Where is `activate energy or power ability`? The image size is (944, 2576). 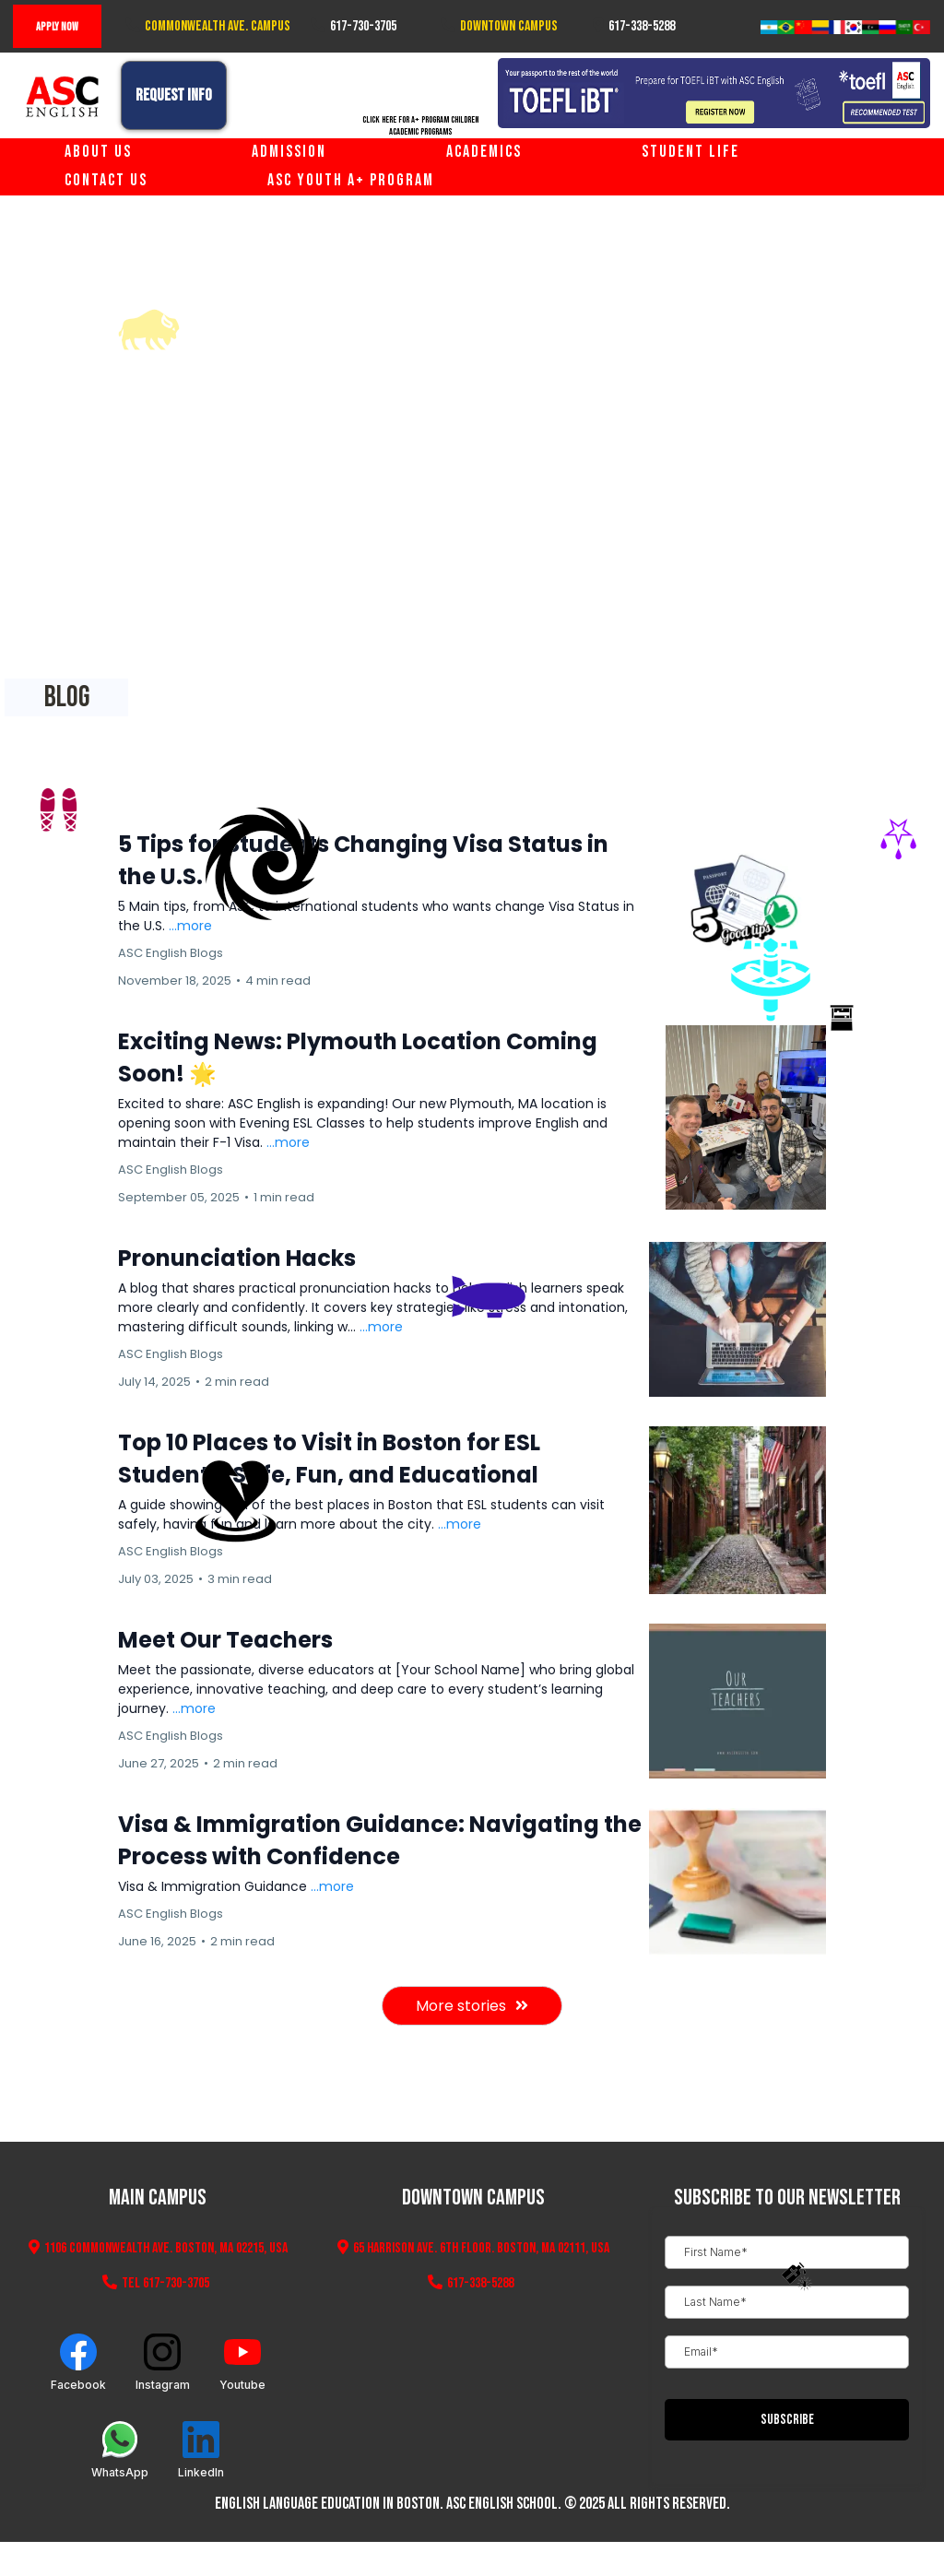
activate energy or power ability is located at coordinates (262, 863).